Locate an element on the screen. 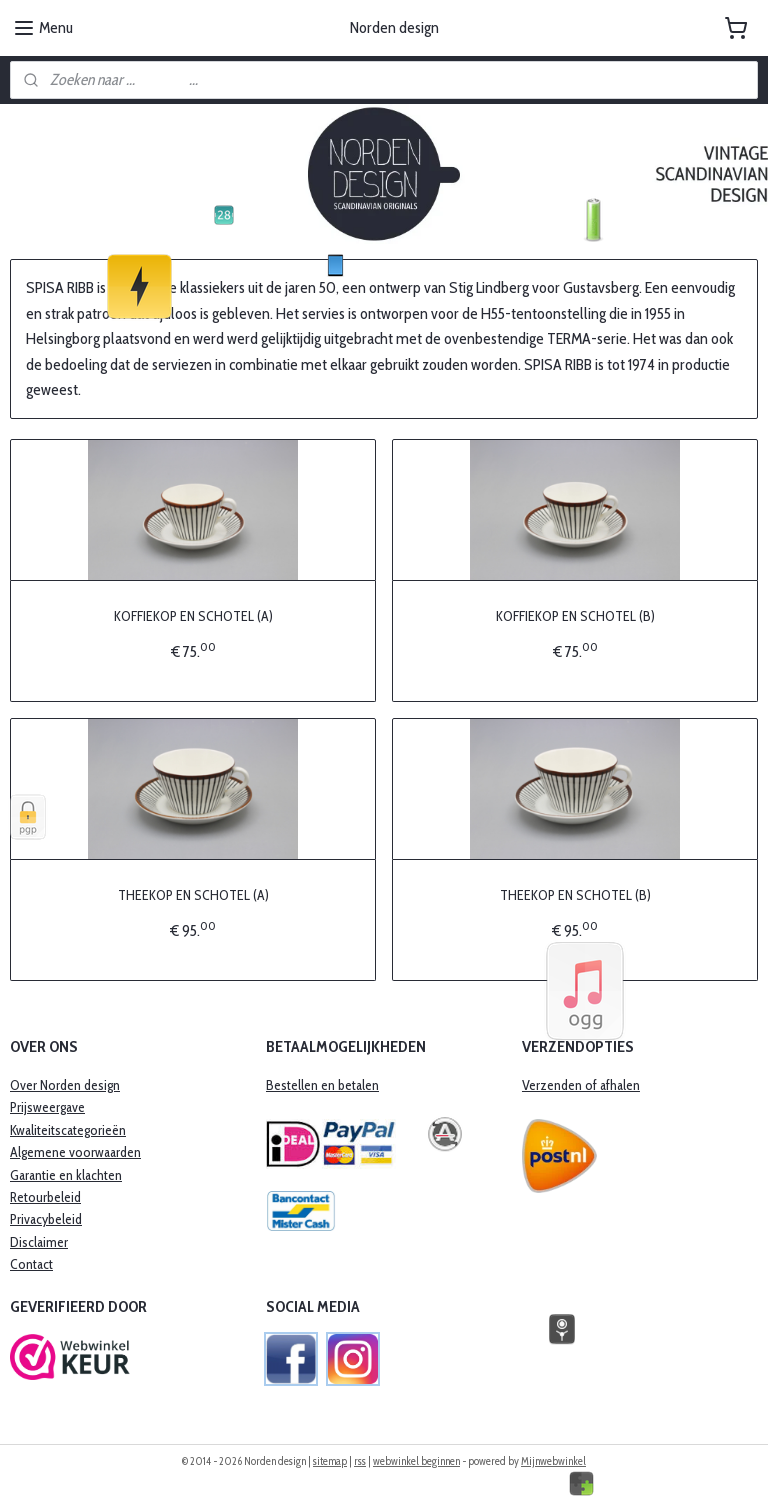 This screenshot has height=1498, width=768. open the backups application is located at coordinates (562, 1329).